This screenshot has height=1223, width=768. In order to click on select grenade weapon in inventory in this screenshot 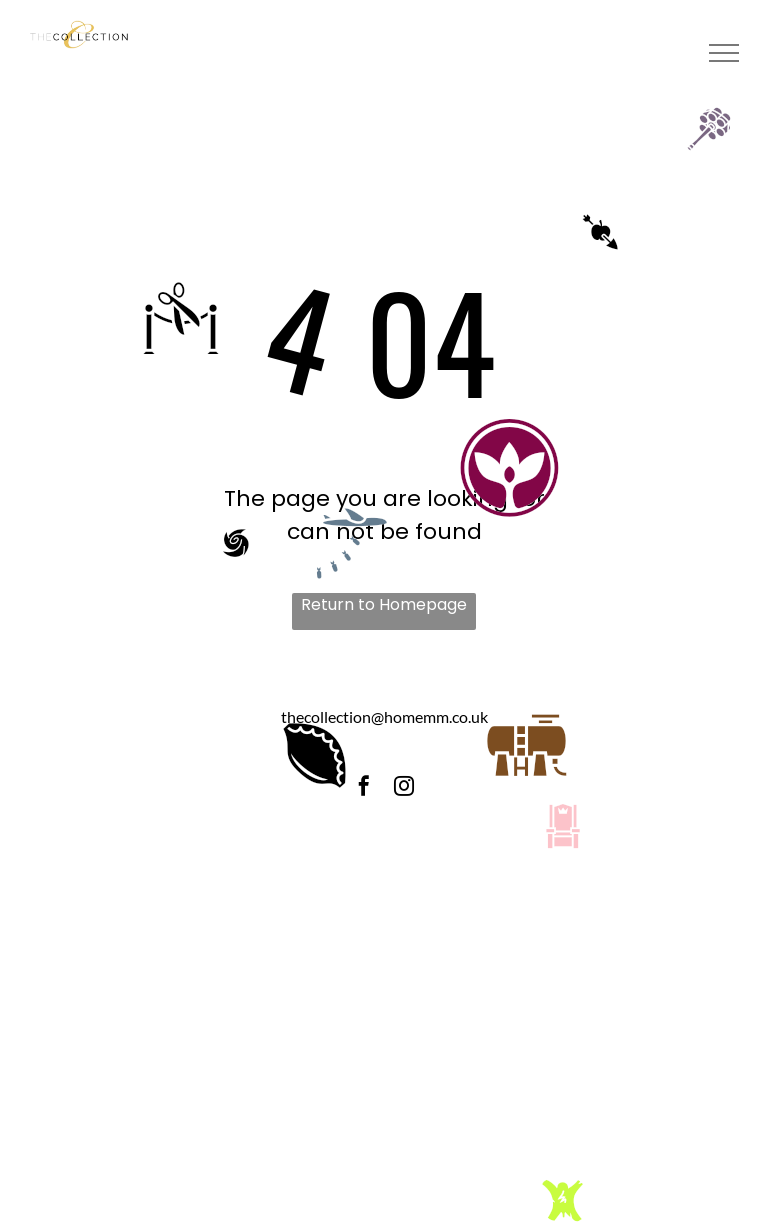, I will do `click(709, 129)`.